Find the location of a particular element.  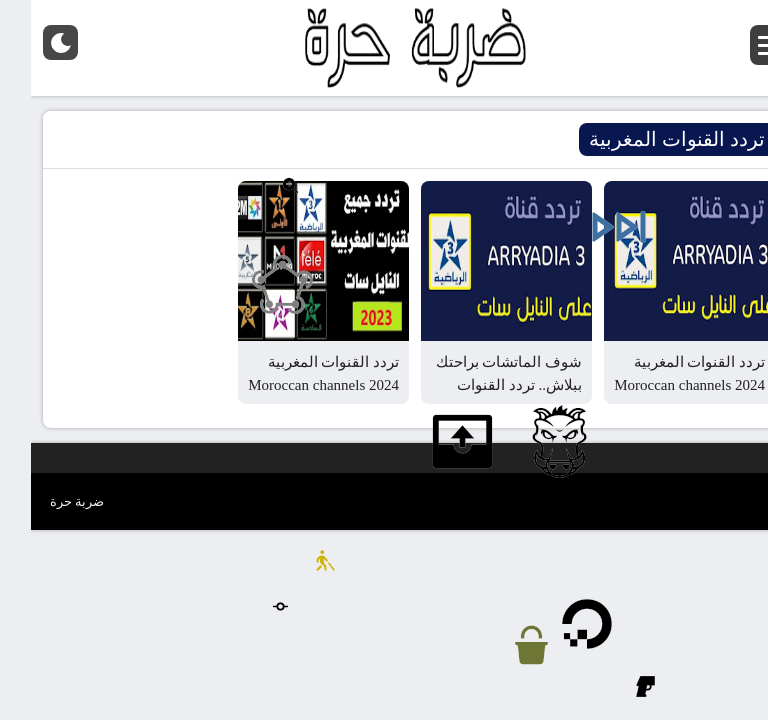

check body temperature is located at coordinates (645, 686).